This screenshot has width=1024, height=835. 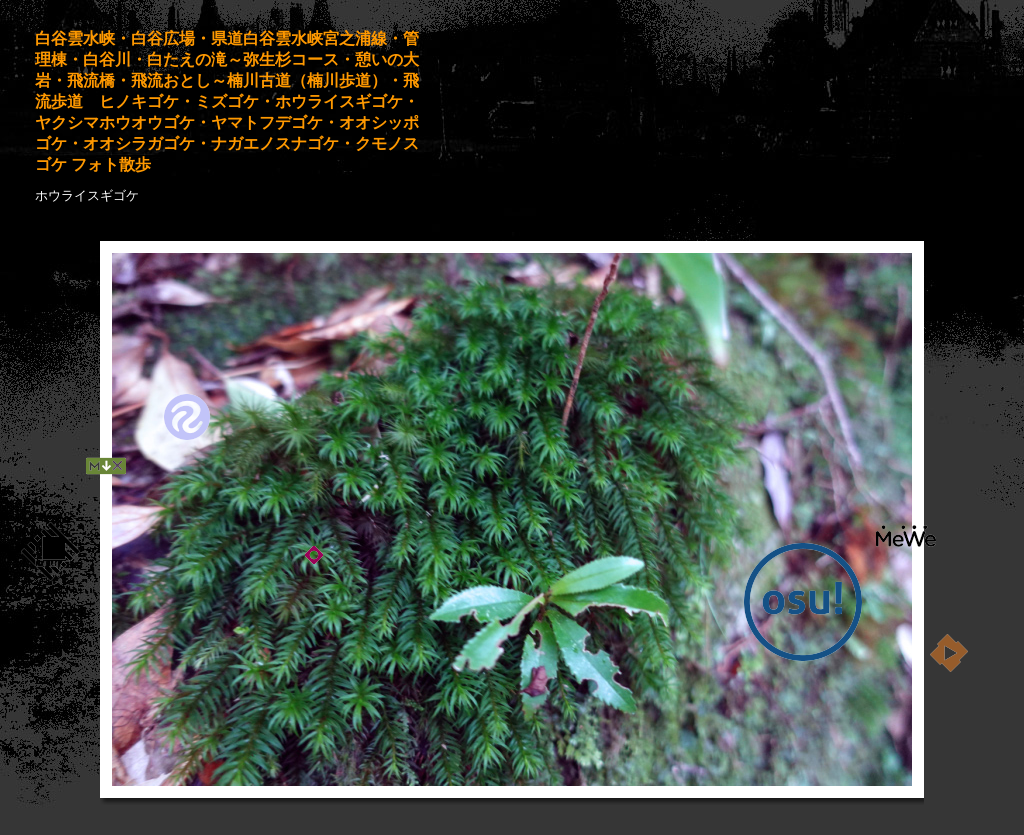 What do you see at coordinates (949, 653) in the screenshot?
I see `open the Emby media server app` at bounding box center [949, 653].